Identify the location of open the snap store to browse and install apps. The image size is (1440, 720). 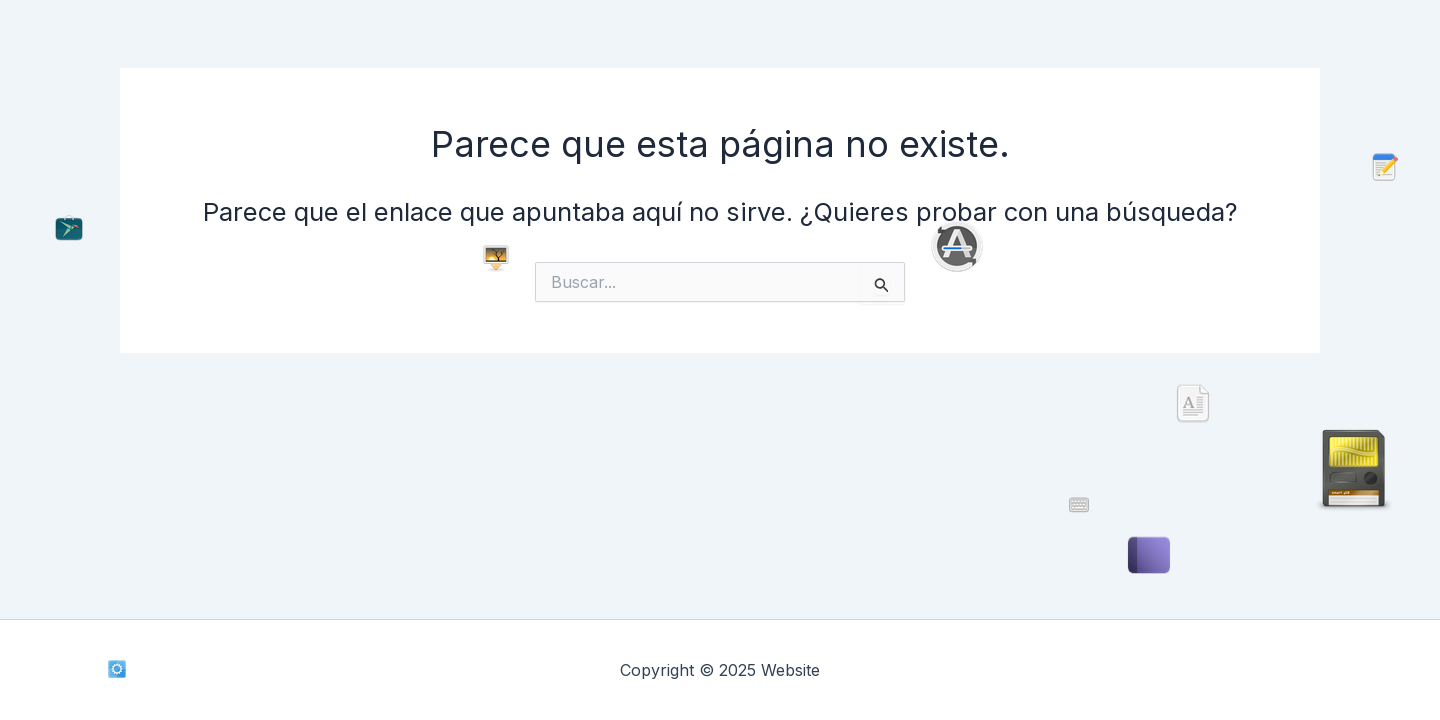
(69, 229).